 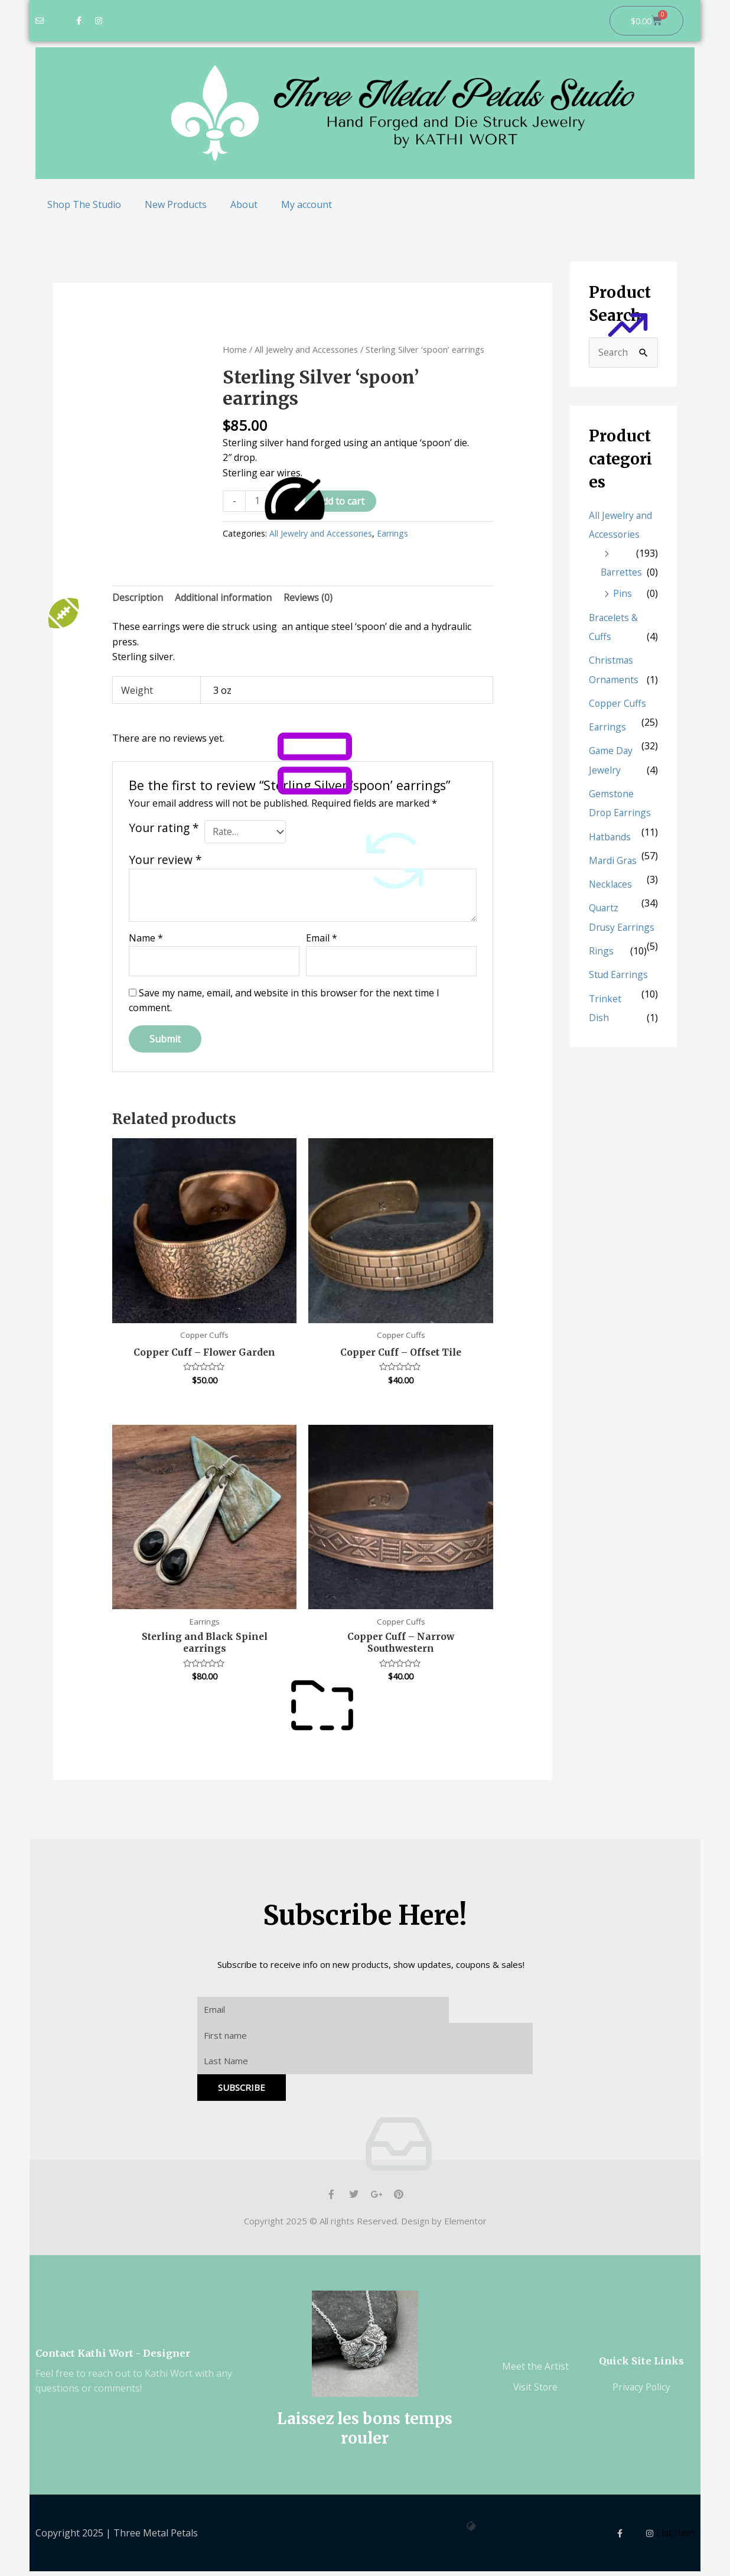 What do you see at coordinates (628, 325) in the screenshot?
I see `view trending or popular content` at bounding box center [628, 325].